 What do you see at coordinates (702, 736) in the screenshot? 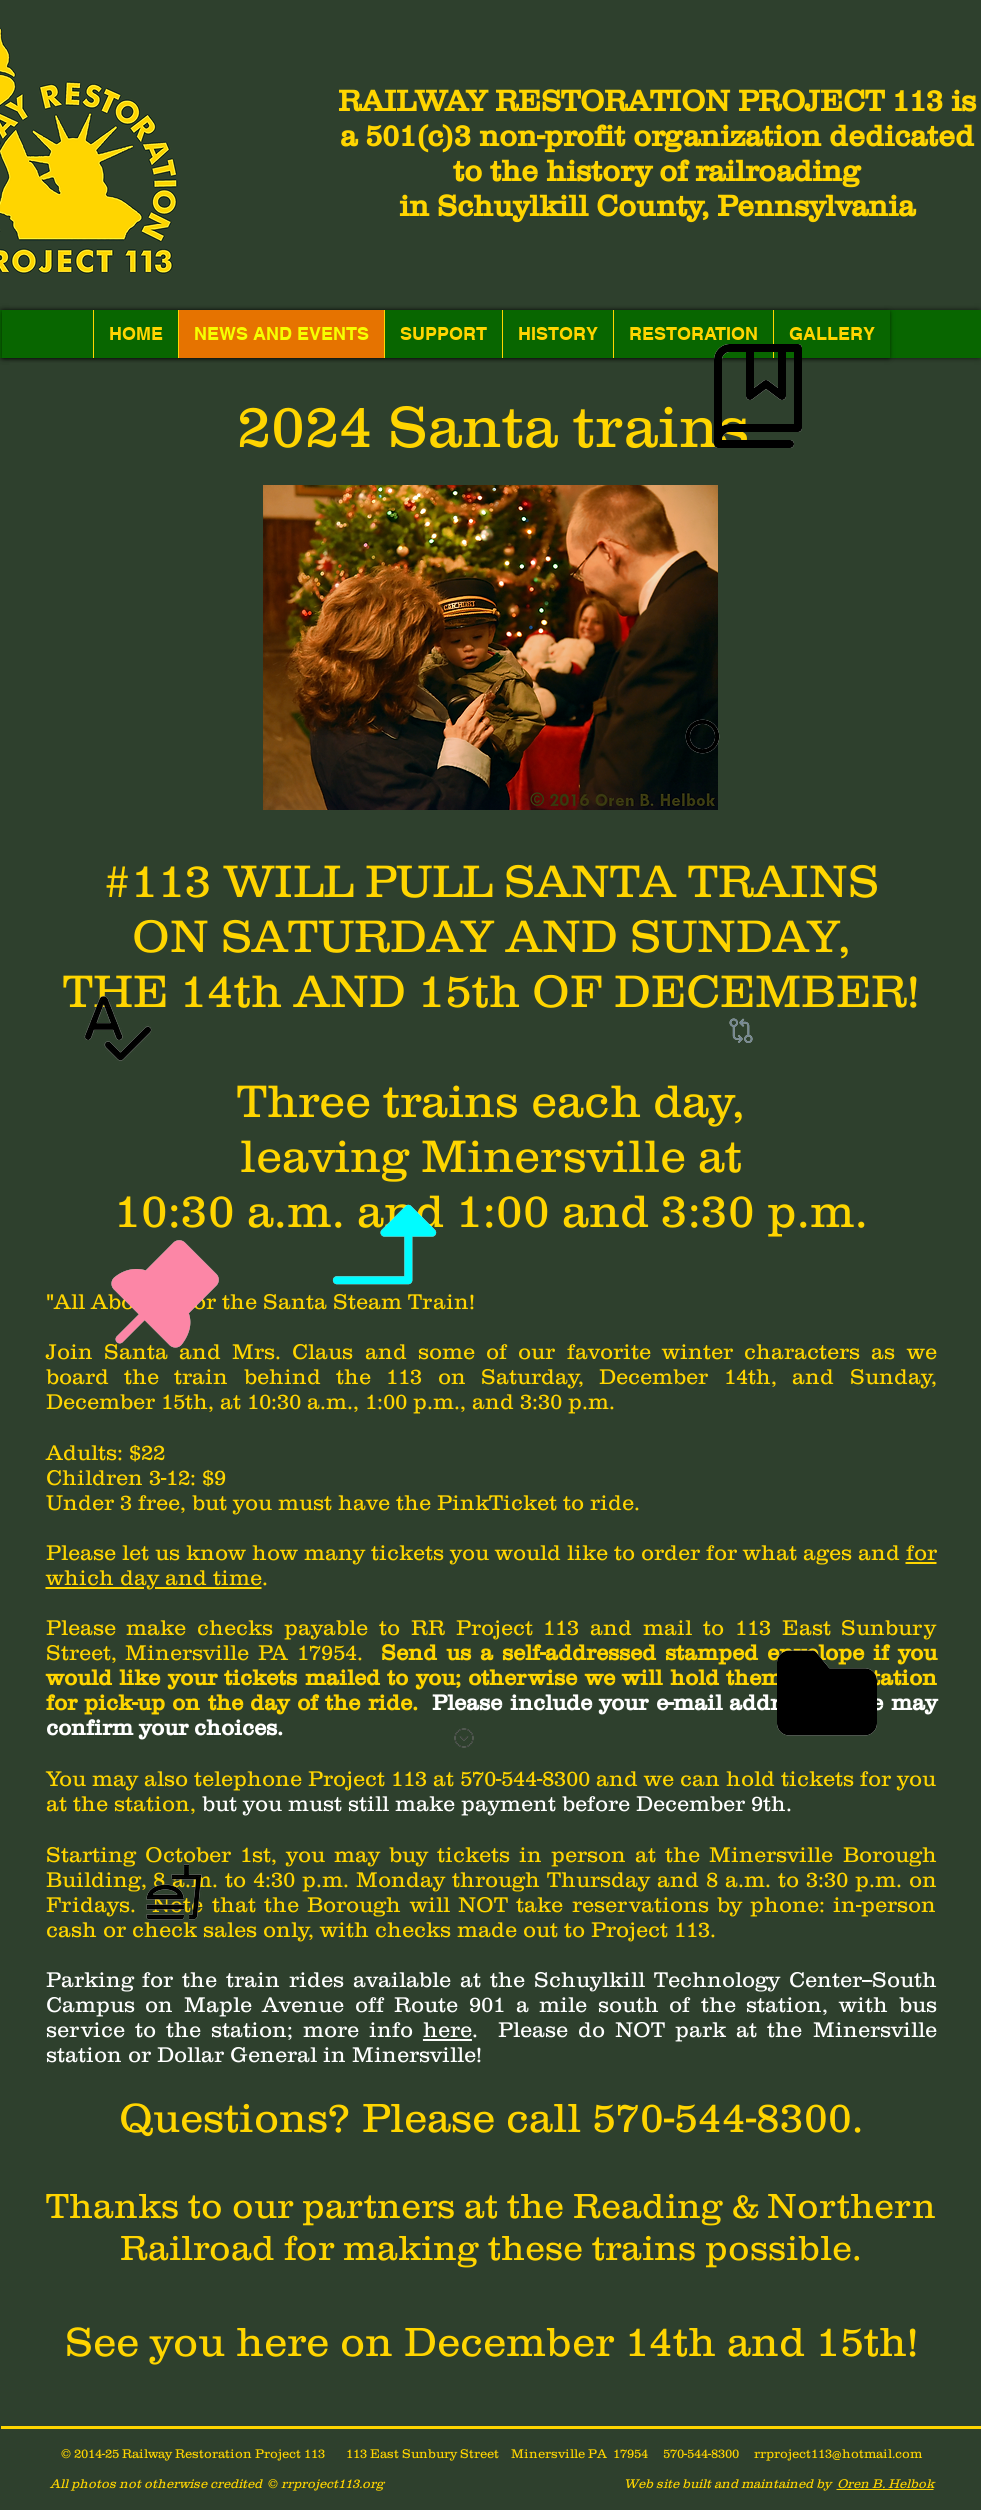
I see `indicates an unread or new item` at bounding box center [702, 736].